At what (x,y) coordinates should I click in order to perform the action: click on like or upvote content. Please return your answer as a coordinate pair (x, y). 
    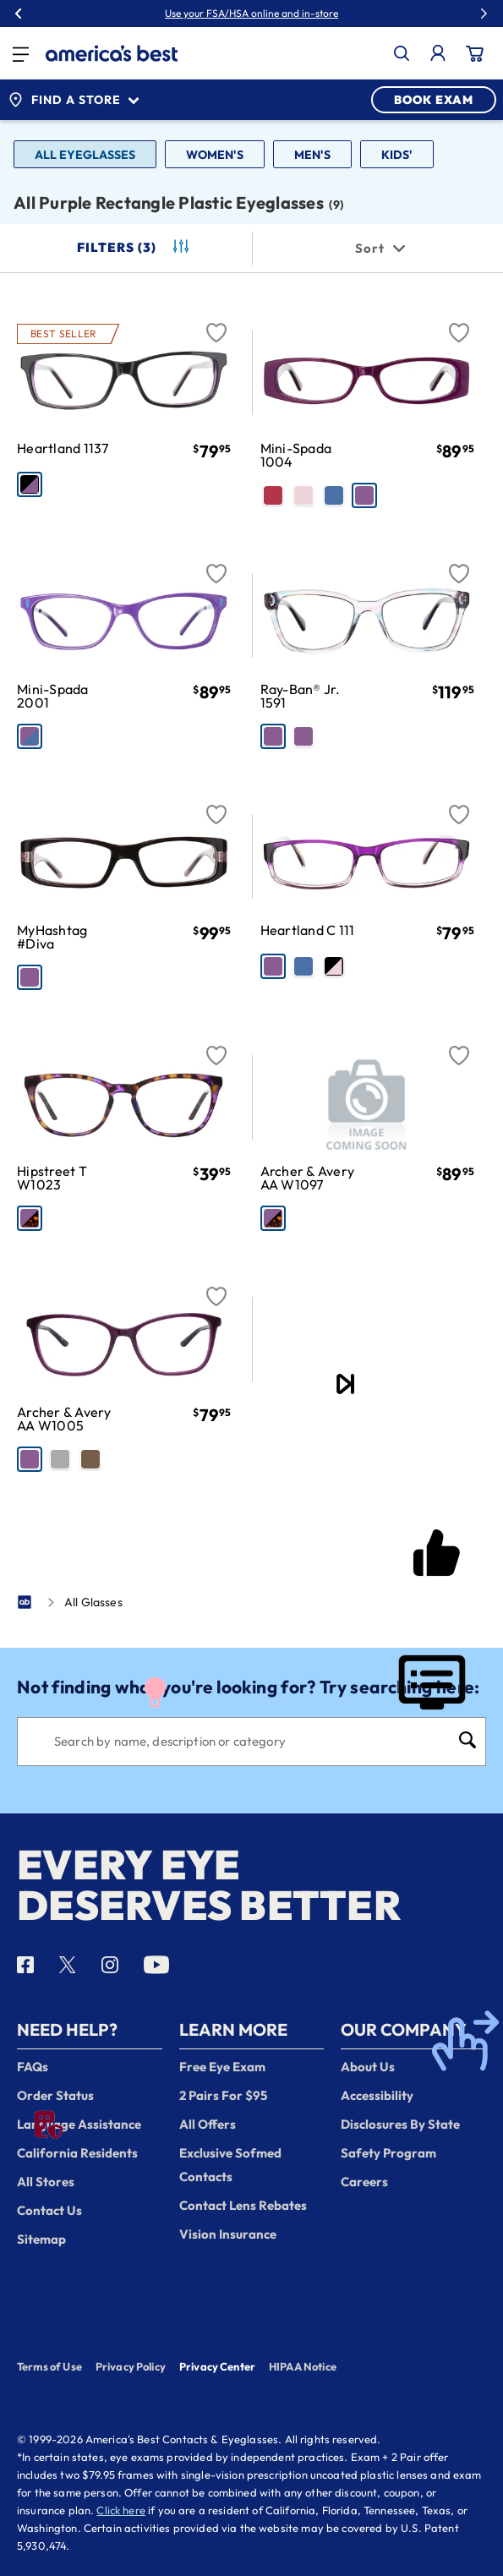
    Looking at the image, I should click on (436, 1552).